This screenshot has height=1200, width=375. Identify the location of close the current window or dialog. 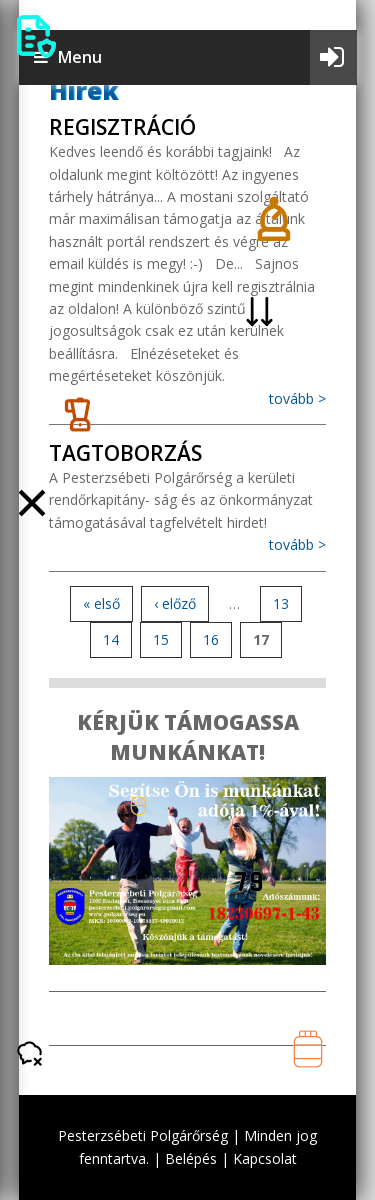
(32, 503).